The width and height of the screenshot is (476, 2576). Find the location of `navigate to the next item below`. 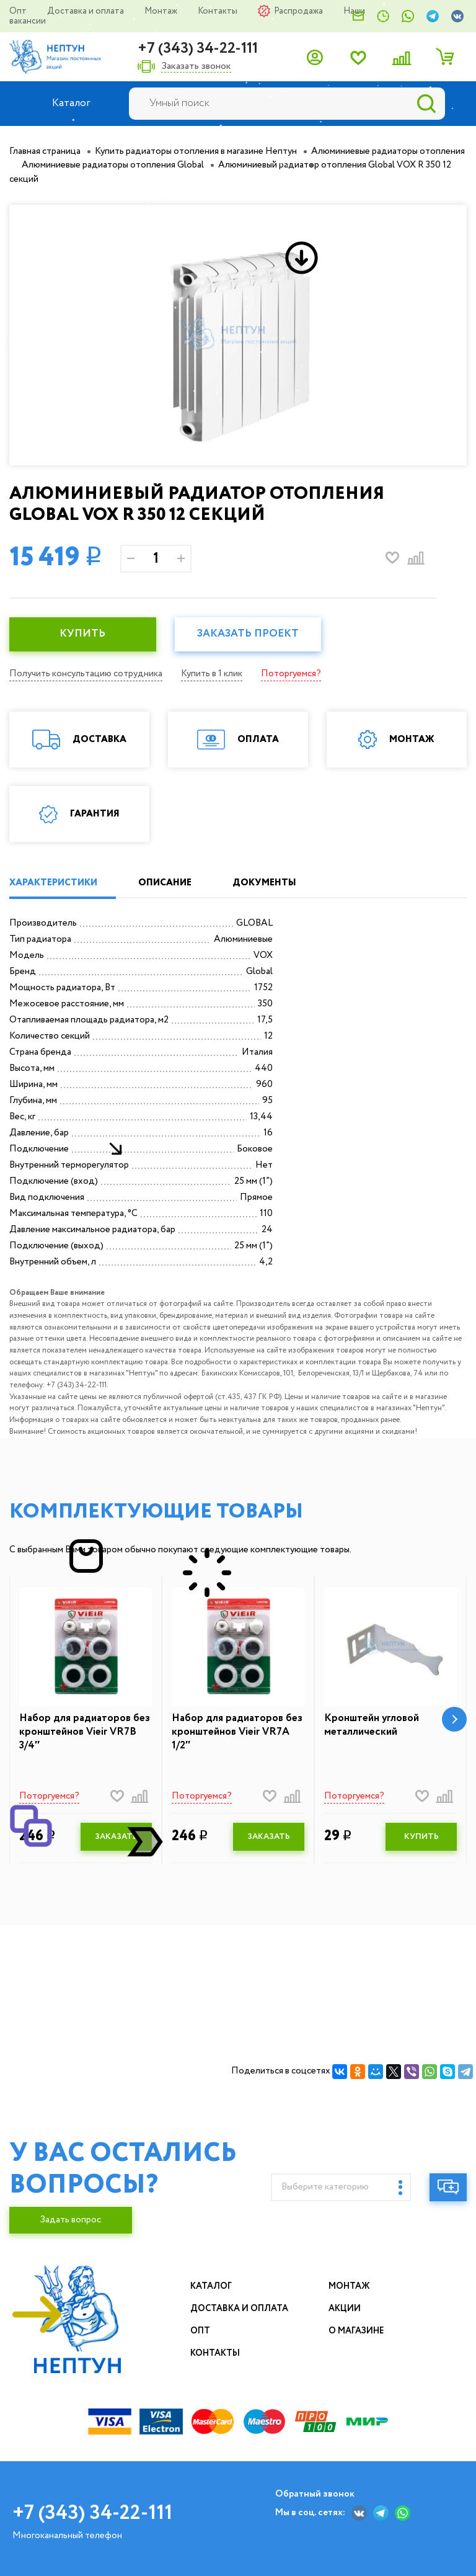

navigate to the next item below is located at coordinates (115, 1148).